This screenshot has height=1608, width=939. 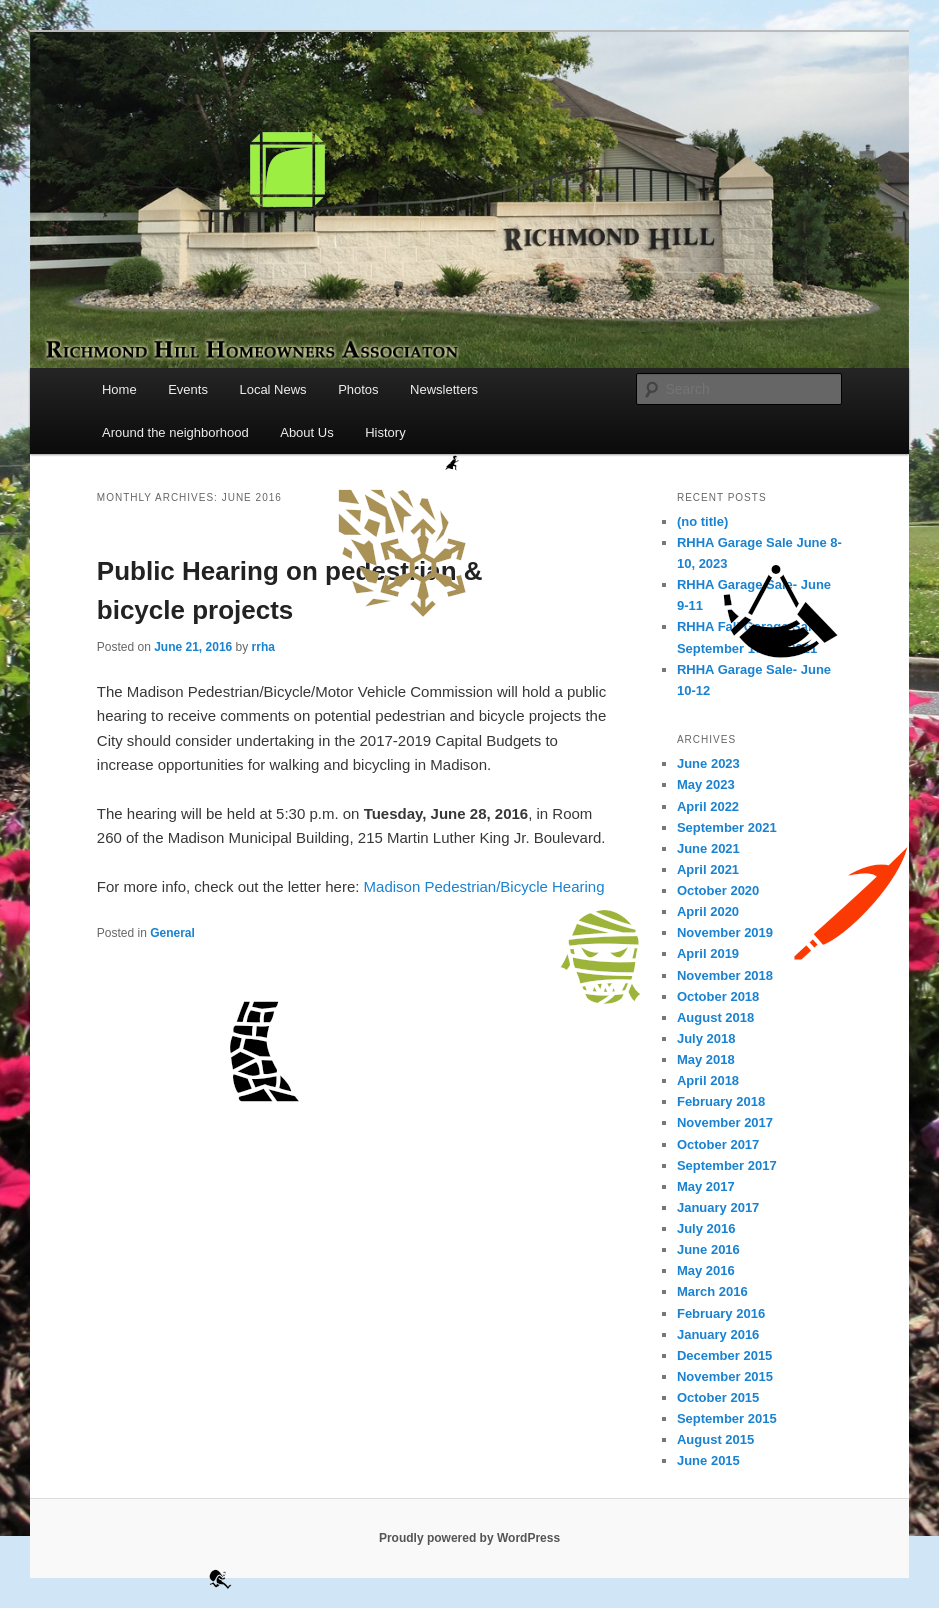 What do you see at coordinates (851, 902) in the screenshot?
I see `select glaive weapon in game inventory` at bounding box center [851, 902].